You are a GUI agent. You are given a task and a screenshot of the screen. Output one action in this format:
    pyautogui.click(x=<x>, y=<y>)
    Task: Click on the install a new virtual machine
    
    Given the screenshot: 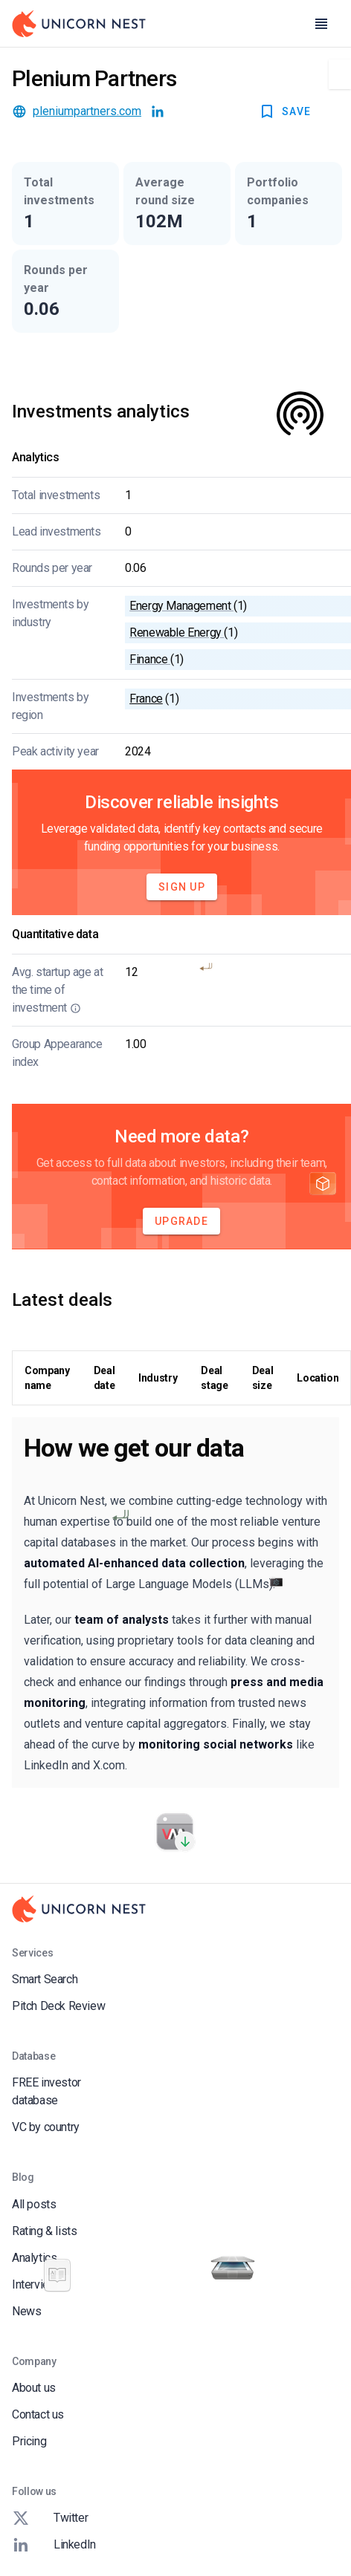 What is the action you would take?
    pyautogui.click(x=175, y=1832)
    